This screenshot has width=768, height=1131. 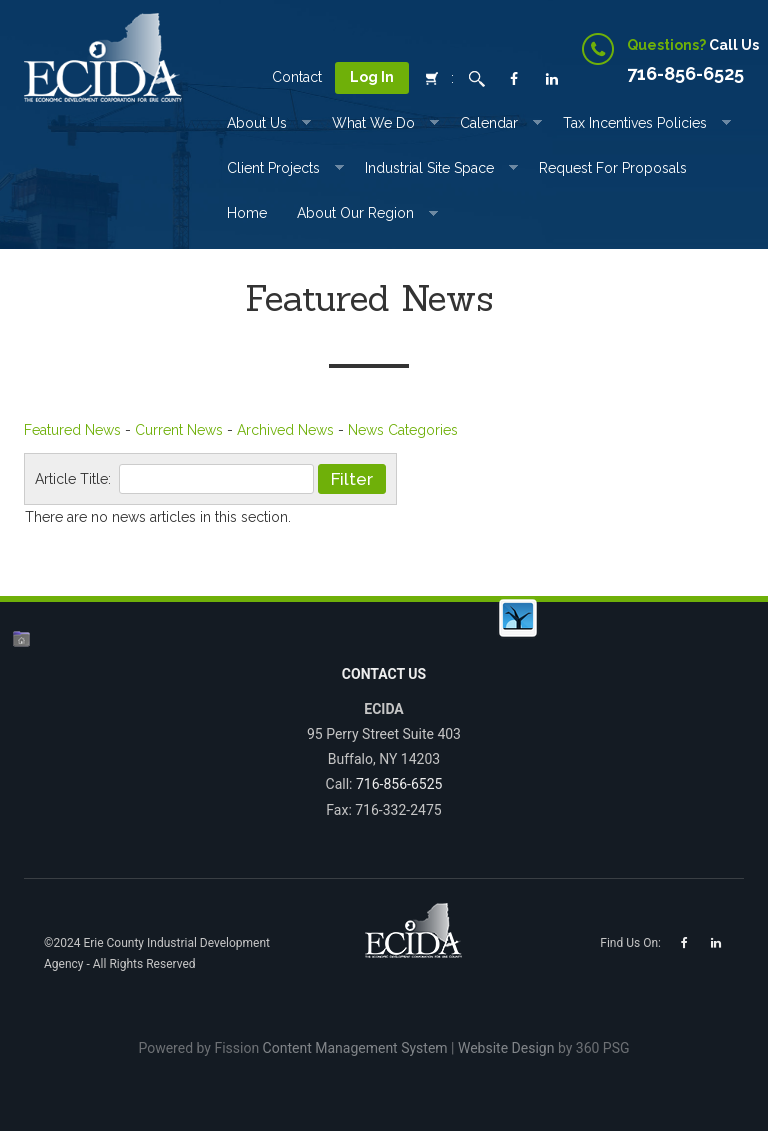 I want to click on access your home folder, so click(x=21, y=638).